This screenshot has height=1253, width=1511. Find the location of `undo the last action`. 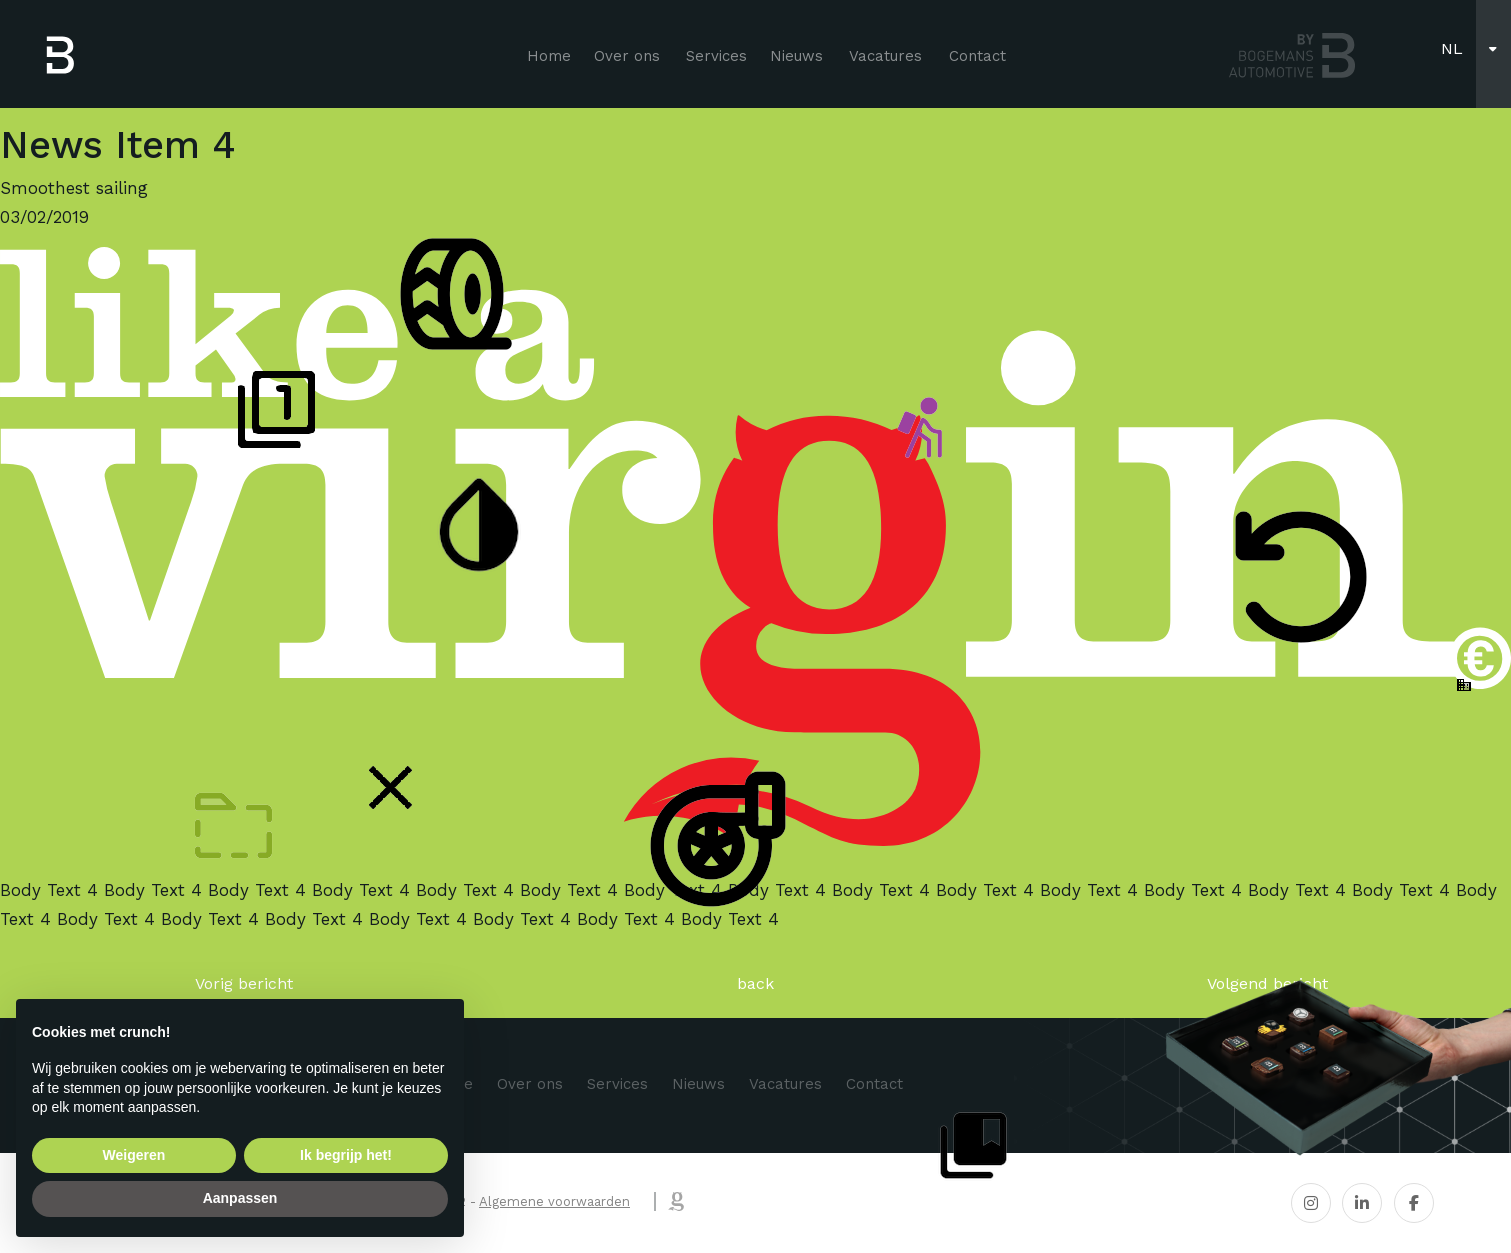

undo the last action is located at coordinates (1301, 577).